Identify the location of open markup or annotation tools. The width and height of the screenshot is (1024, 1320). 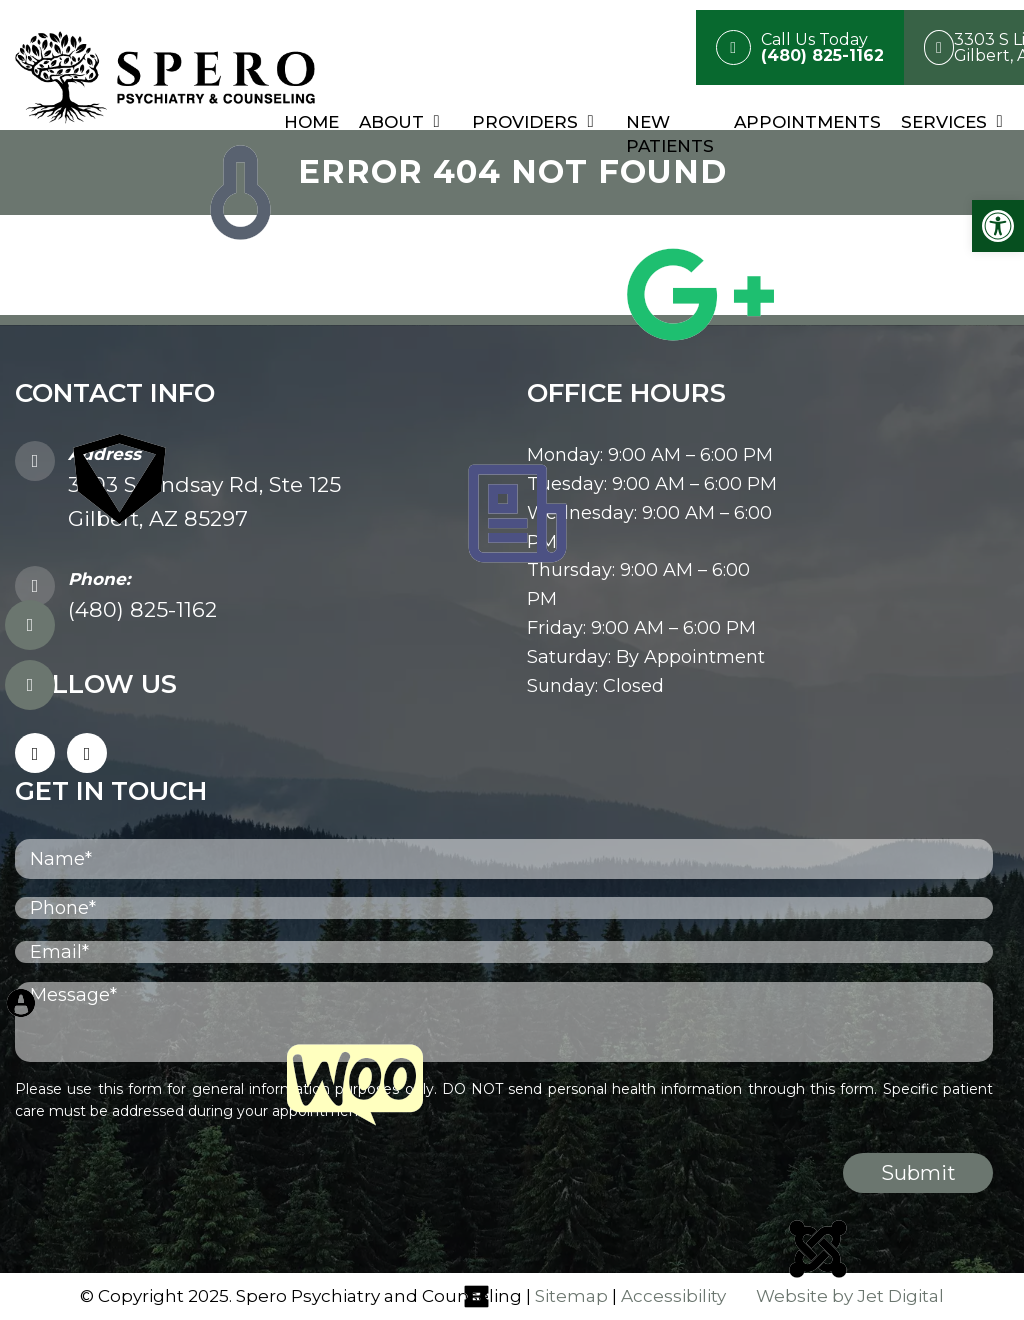
(21, 1003).